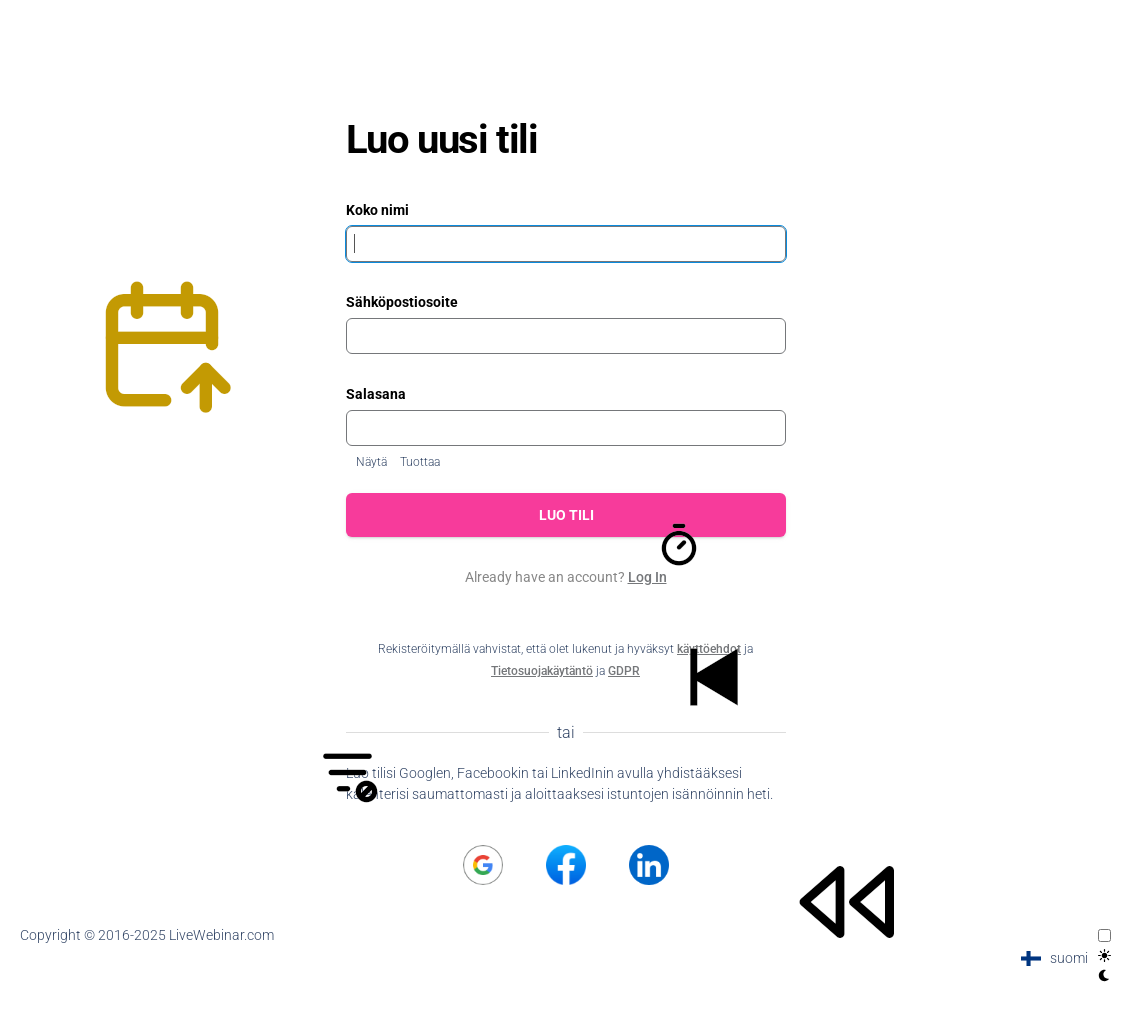 The height and width of the screenshot is (1013, 1131). What do you see at coordinates (347, 772) in the screenshot?
I see `clear or cancel active filters` at bounding box center [347, 772].